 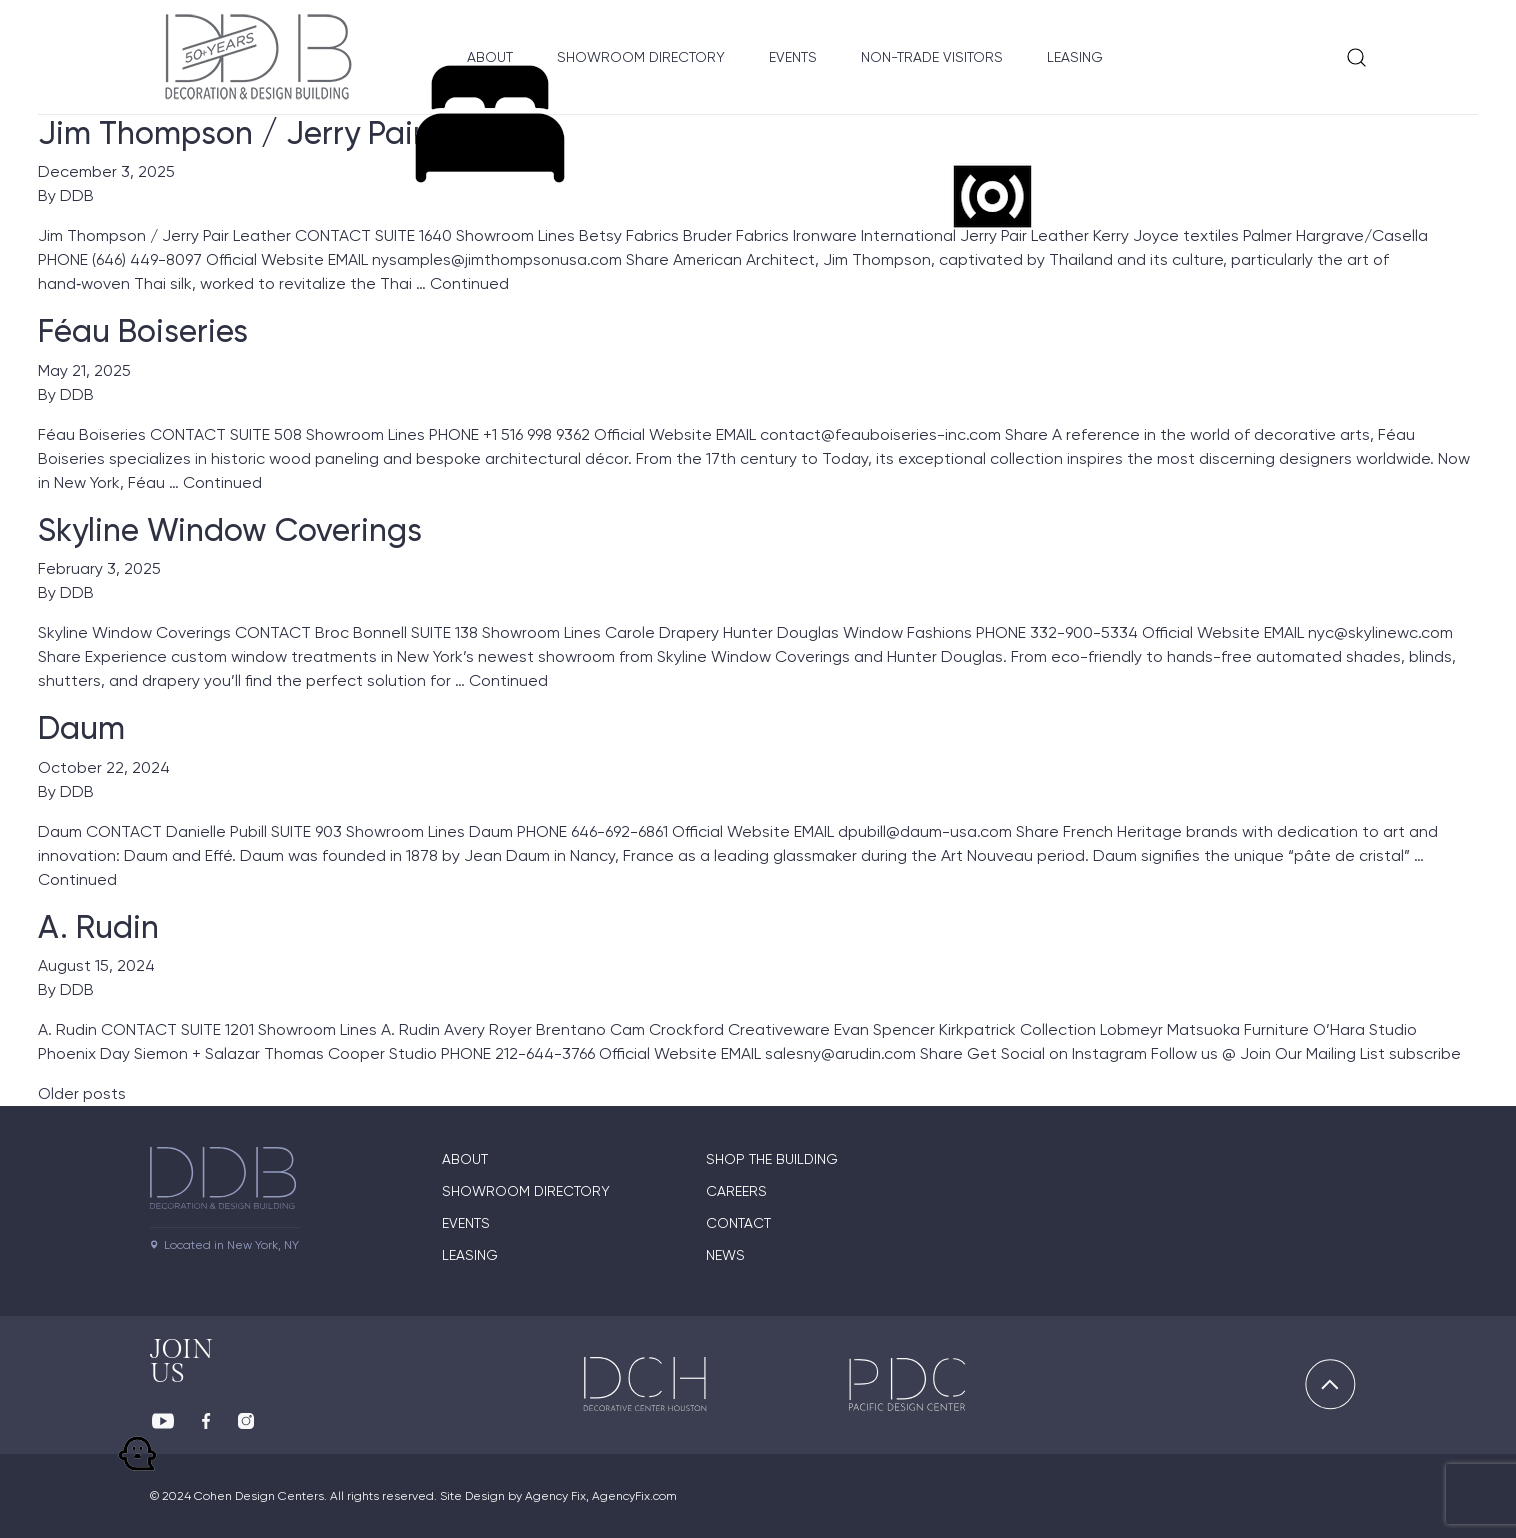 What do you see at coordinates (992, 196) in the screenshot?
I see `enable surround sound audio output` at bounding box center [992, 196].